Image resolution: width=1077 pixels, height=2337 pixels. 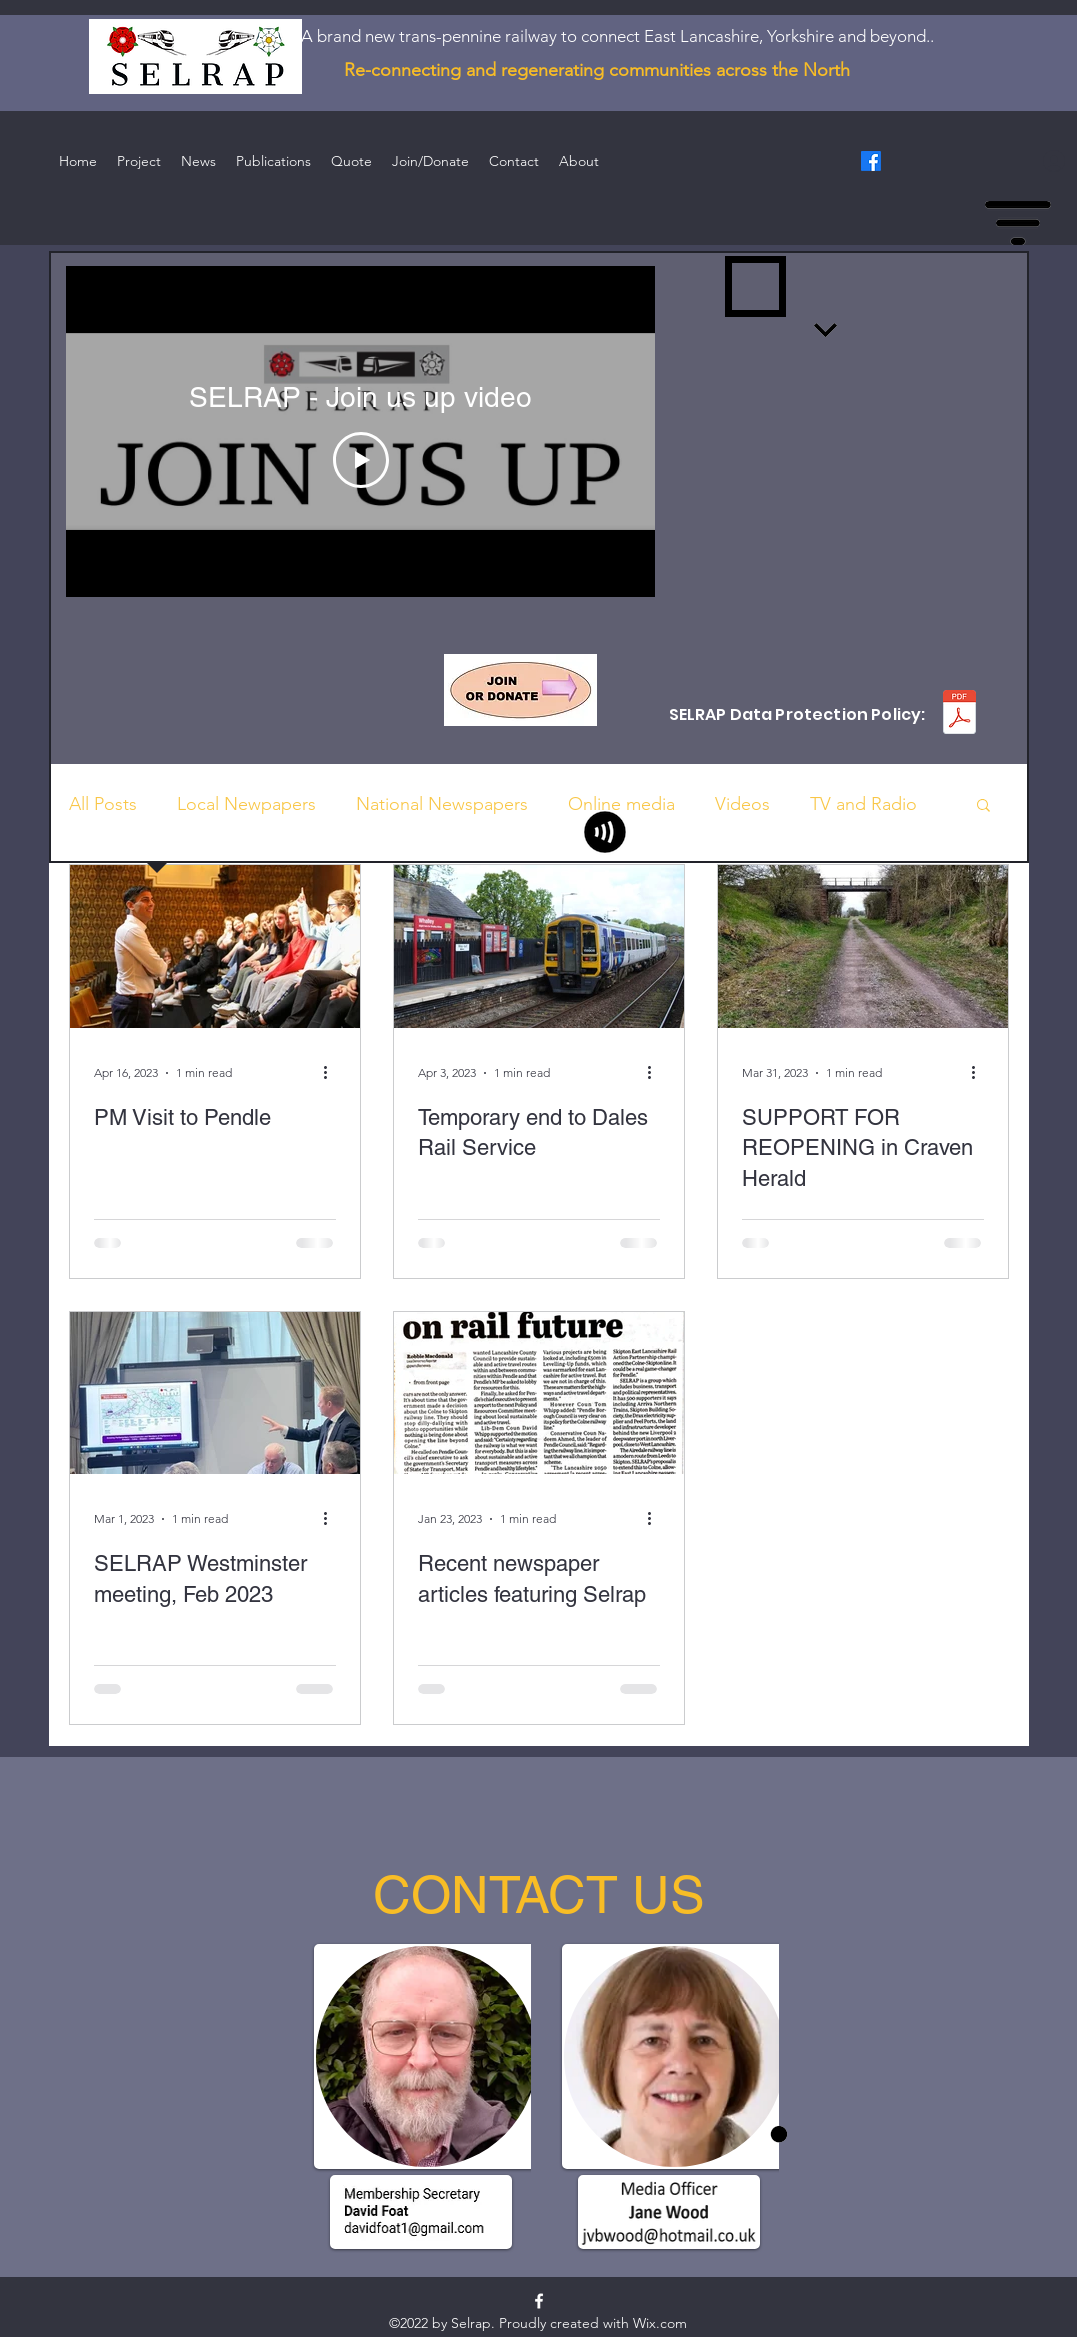 I want to click on unselected checkbox in a form or list, so click(x=755, y=286).